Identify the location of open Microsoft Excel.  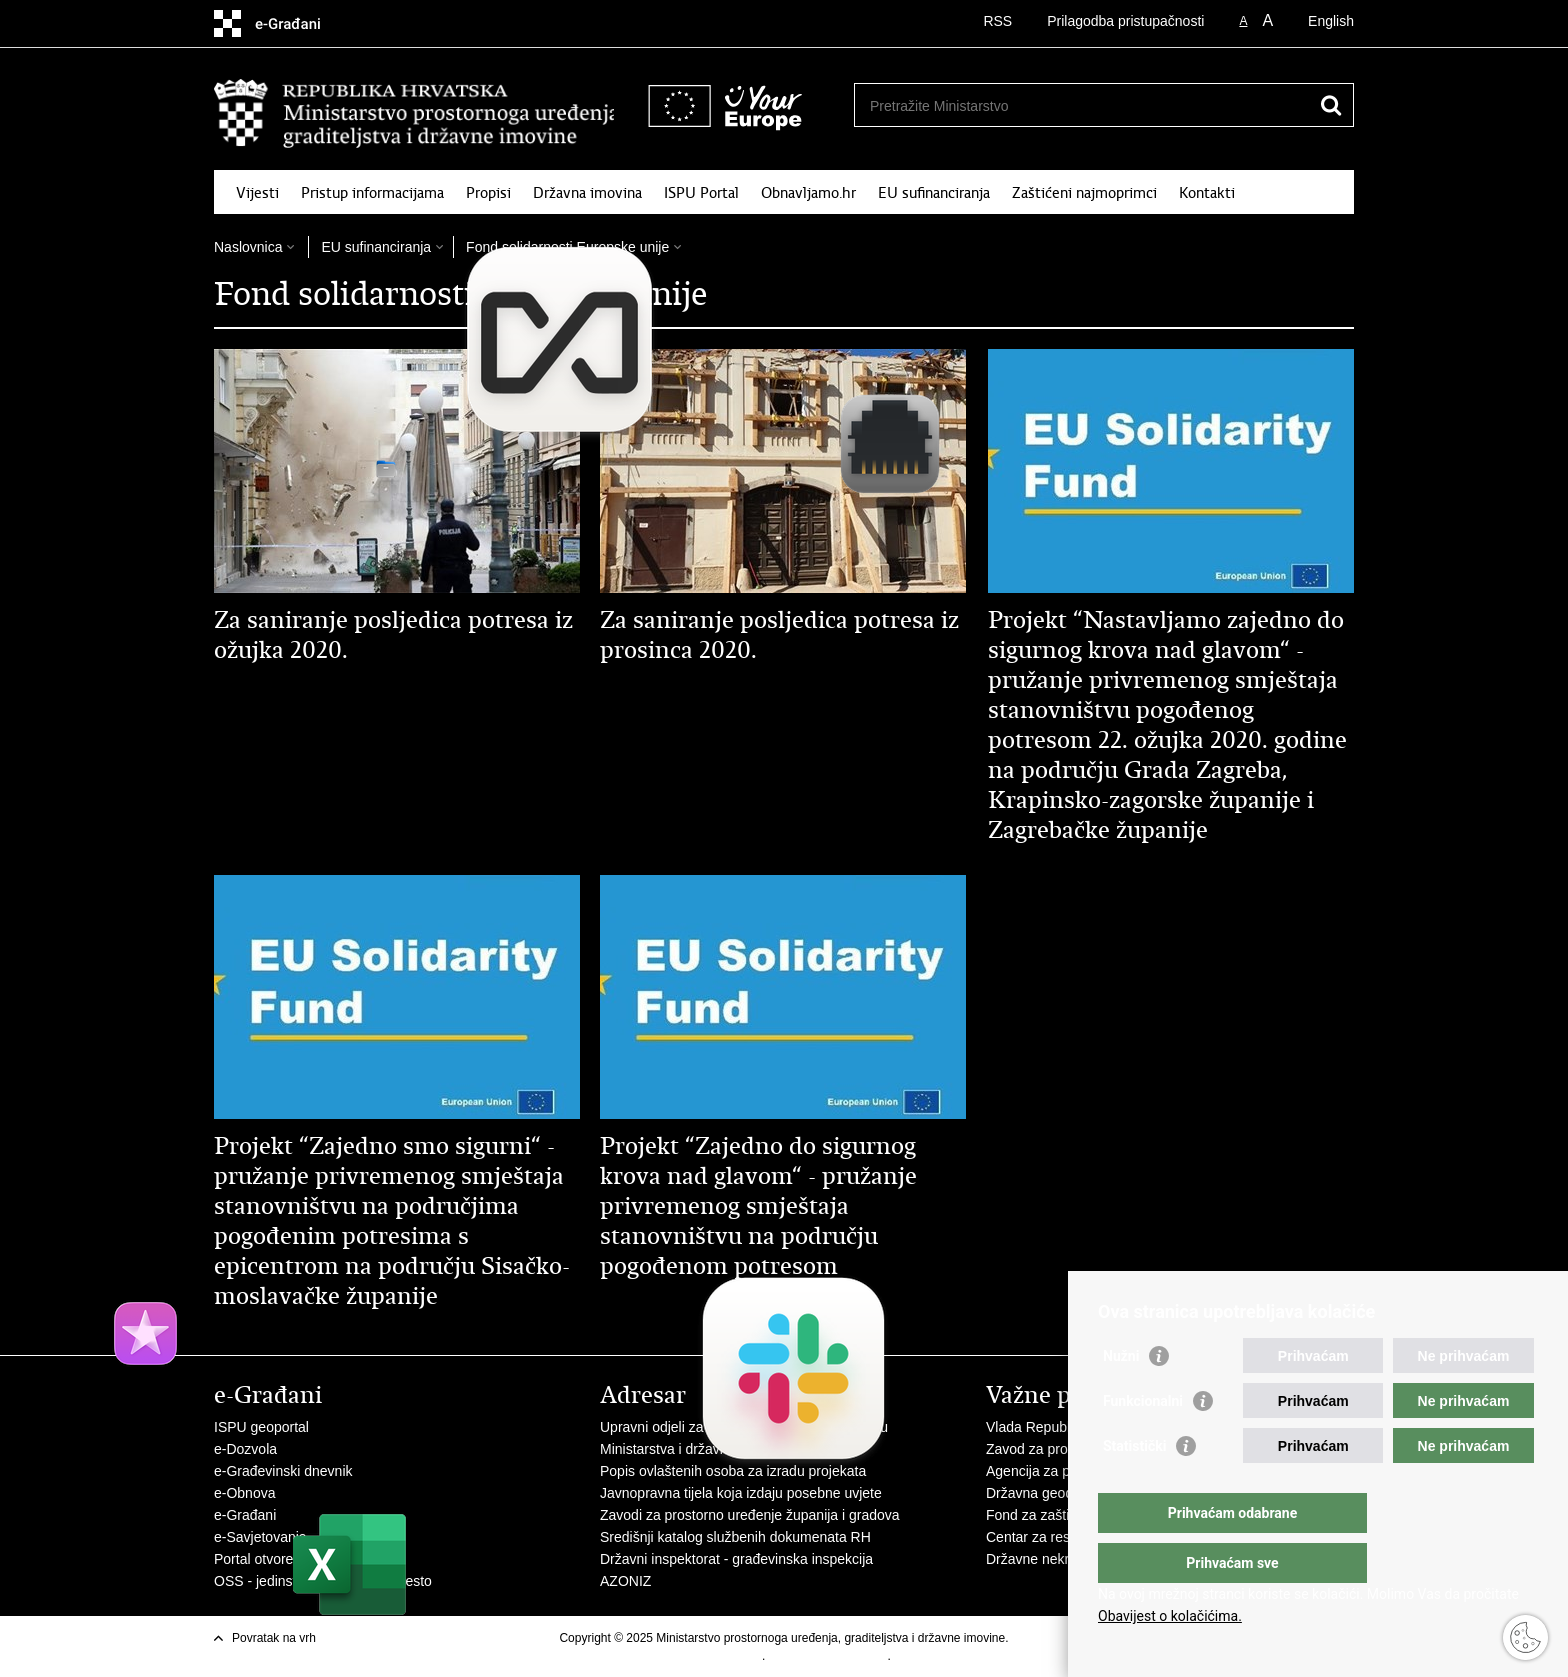
(350, 1564).